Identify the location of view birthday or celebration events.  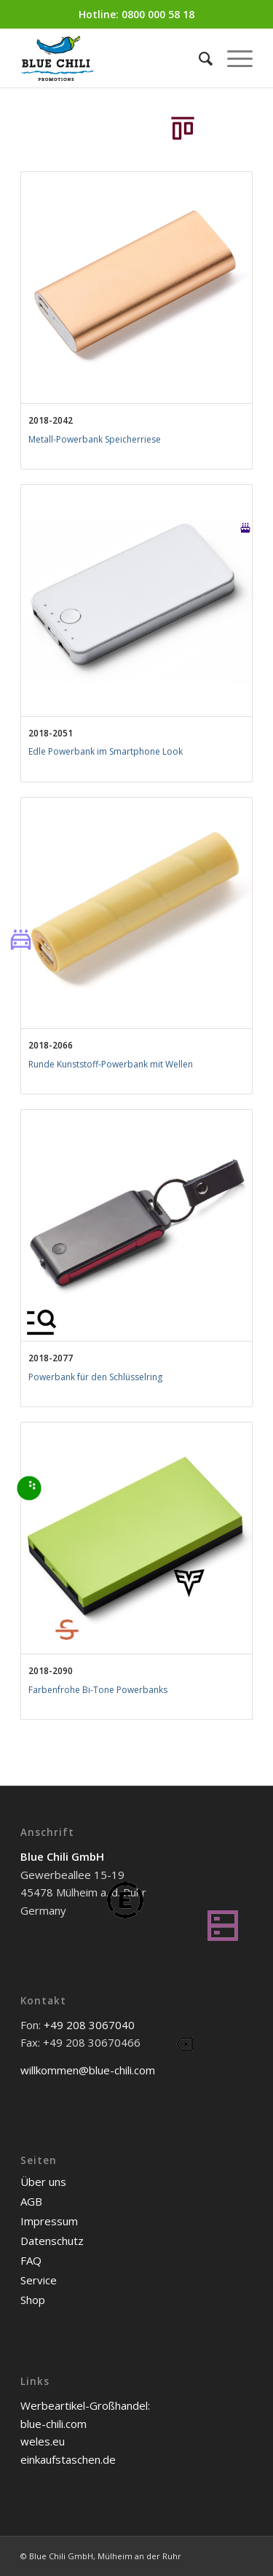
(245, 528).